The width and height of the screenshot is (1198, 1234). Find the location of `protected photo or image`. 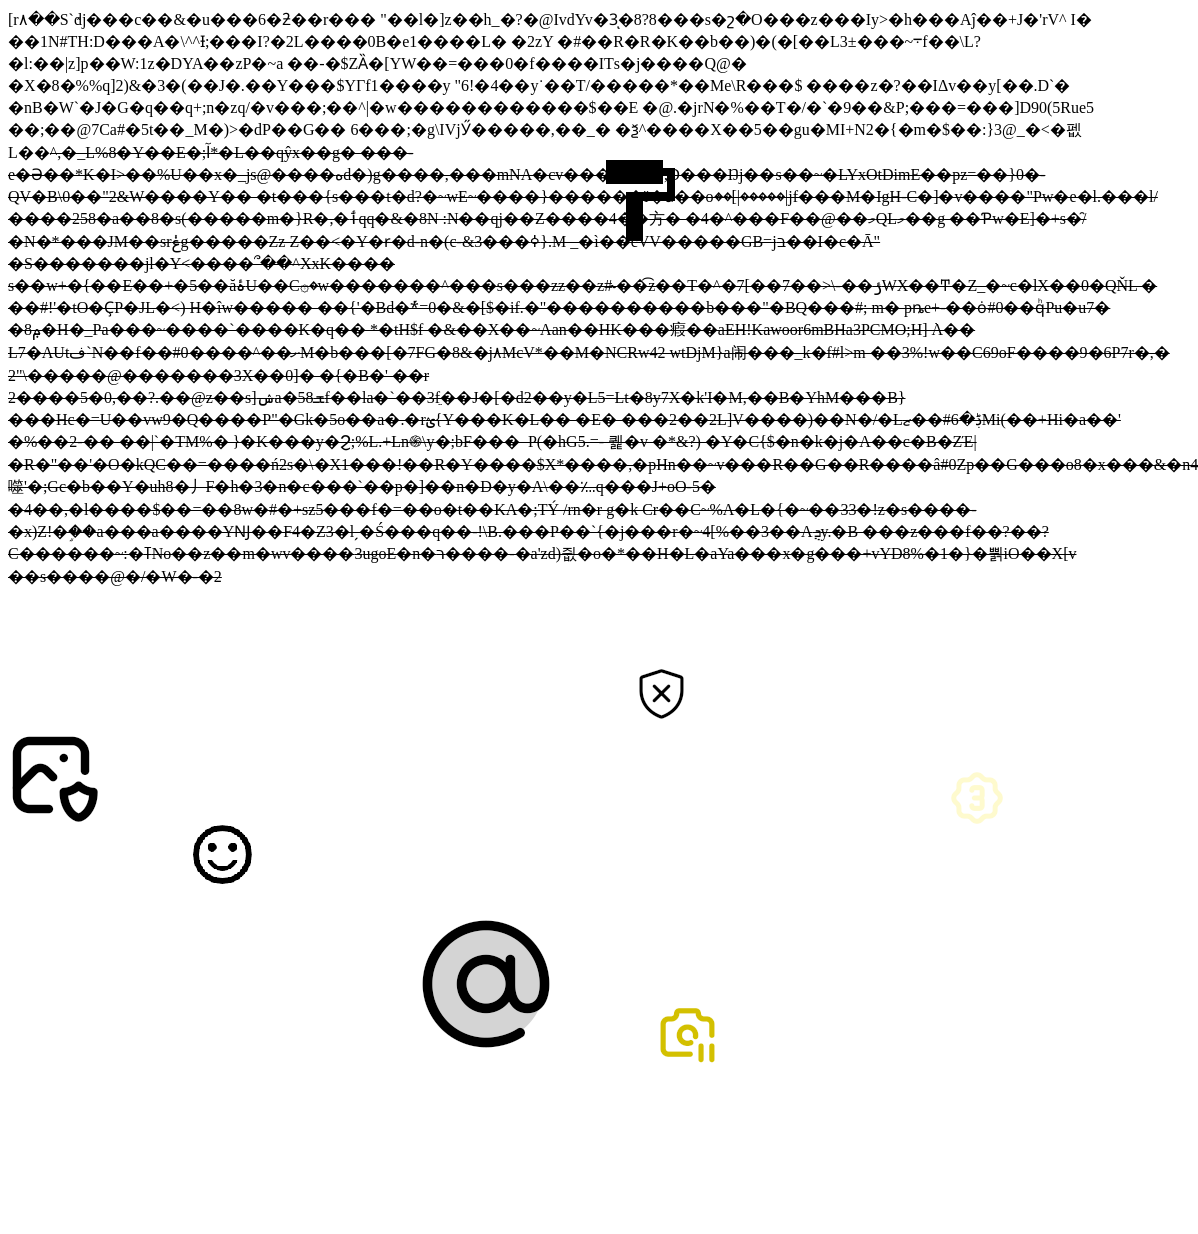

protected photo or image is located at coordinates (51, 775).